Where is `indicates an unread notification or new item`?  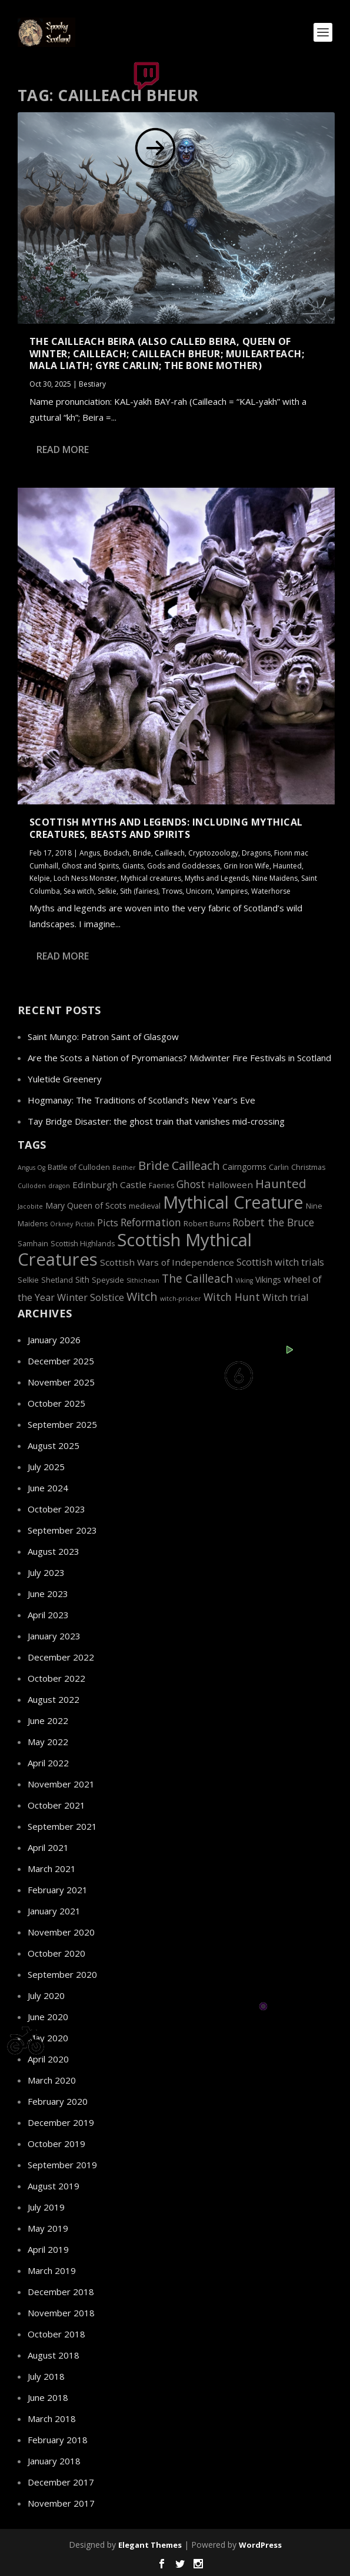
indicates an unread notification or new item is located at coordinates (263, 2006).